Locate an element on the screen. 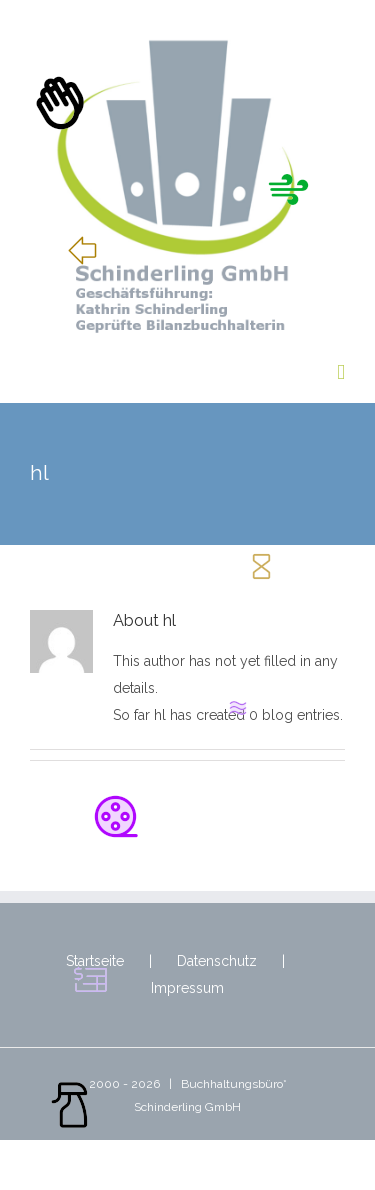 The width and height of the screenshot is (375, 1190). go back to the previous screen is located at coordinates (83, 250).